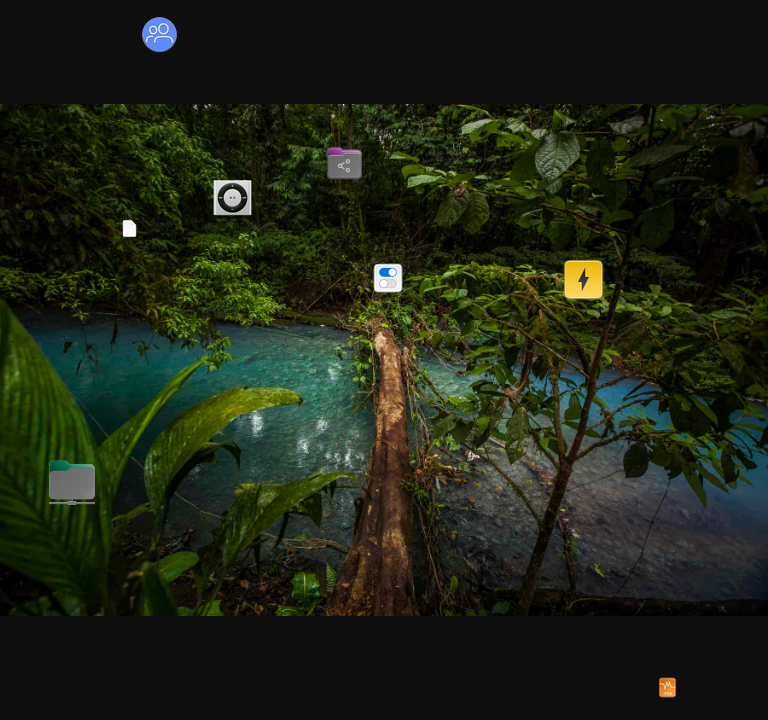  Describe the element at coordinates (388, 278) in the screenshot. I see `open desktop preferences or settings` at that location.